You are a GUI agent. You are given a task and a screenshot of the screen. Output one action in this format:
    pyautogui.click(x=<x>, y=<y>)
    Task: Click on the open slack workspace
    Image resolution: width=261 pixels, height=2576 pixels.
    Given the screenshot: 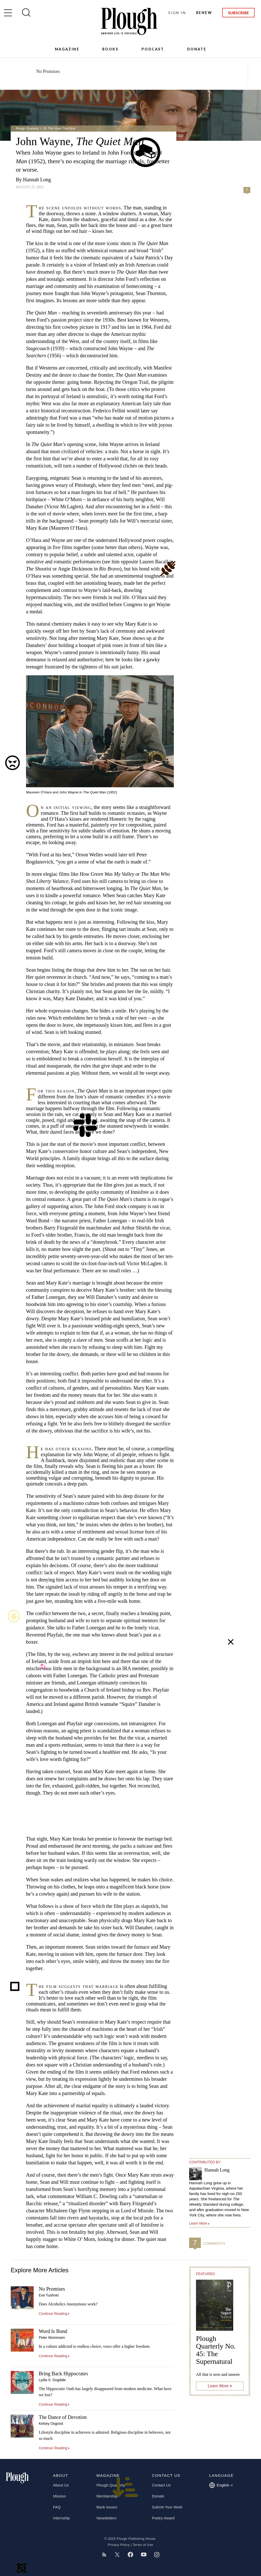 What is the action you would take?
    pyautogui.click(x=85, y=1125)
    